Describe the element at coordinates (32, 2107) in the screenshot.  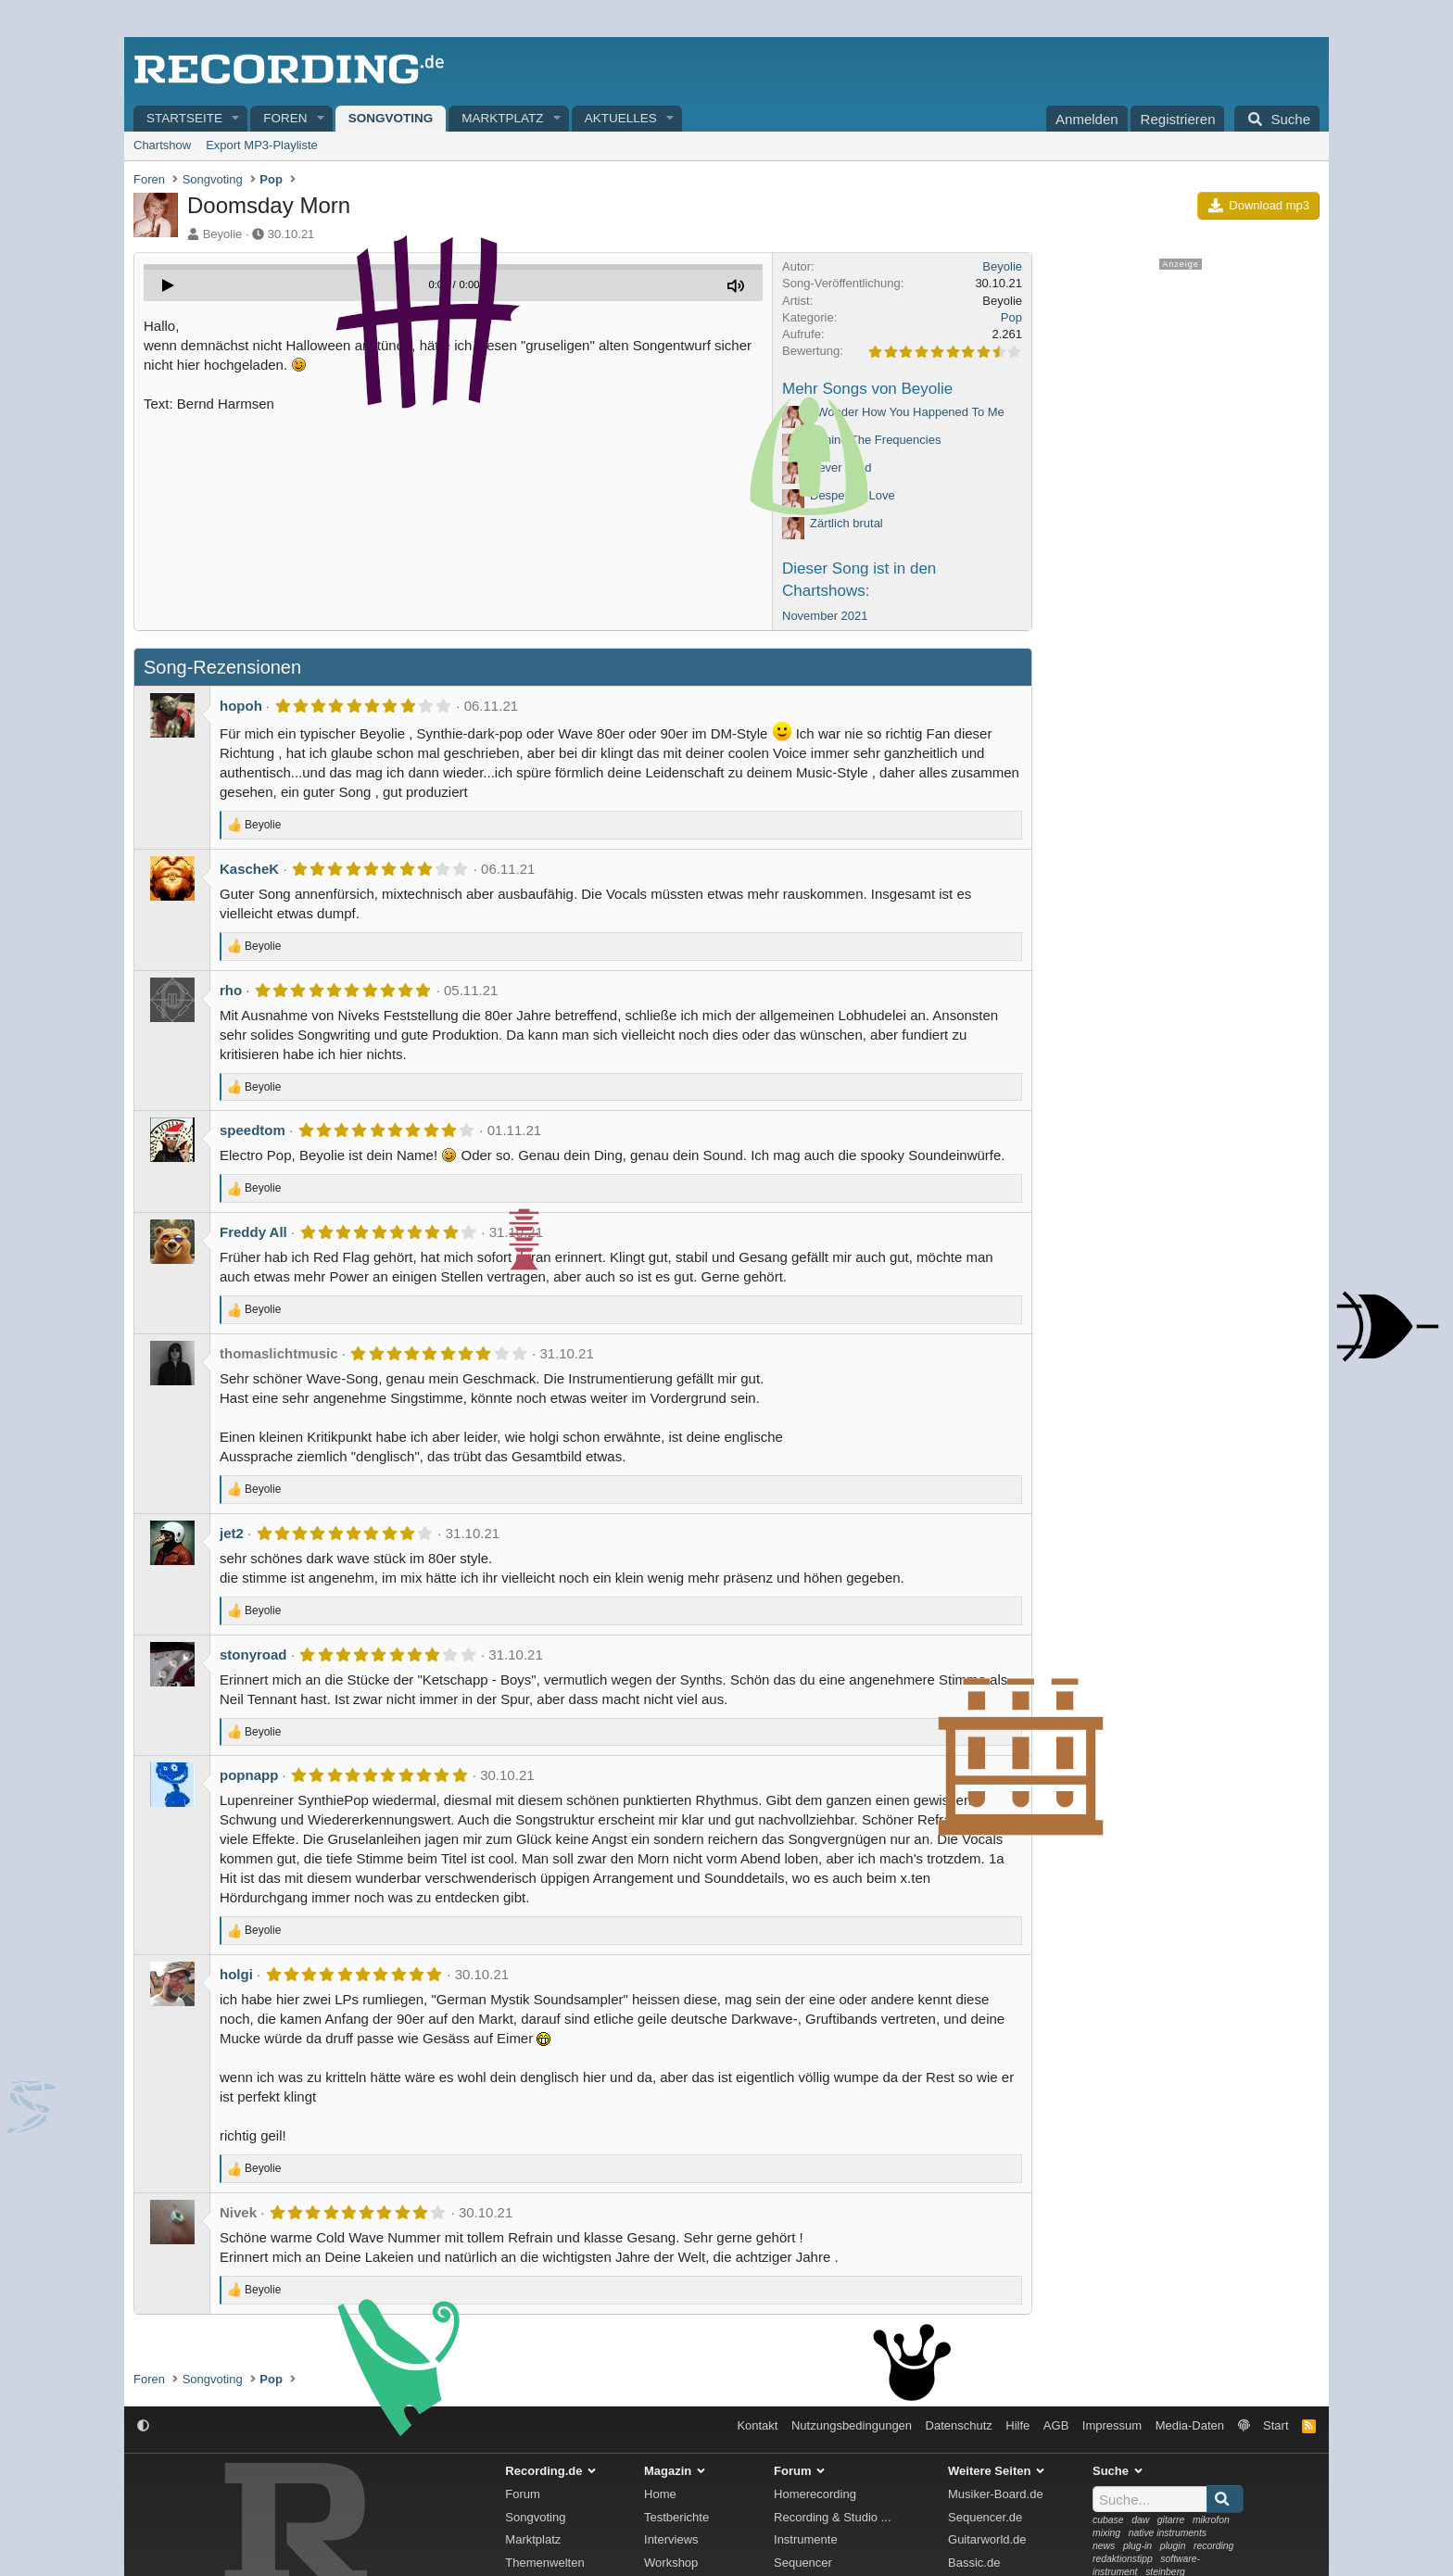
I see `select zat'nik'tel weapon in game inventory` at that location.